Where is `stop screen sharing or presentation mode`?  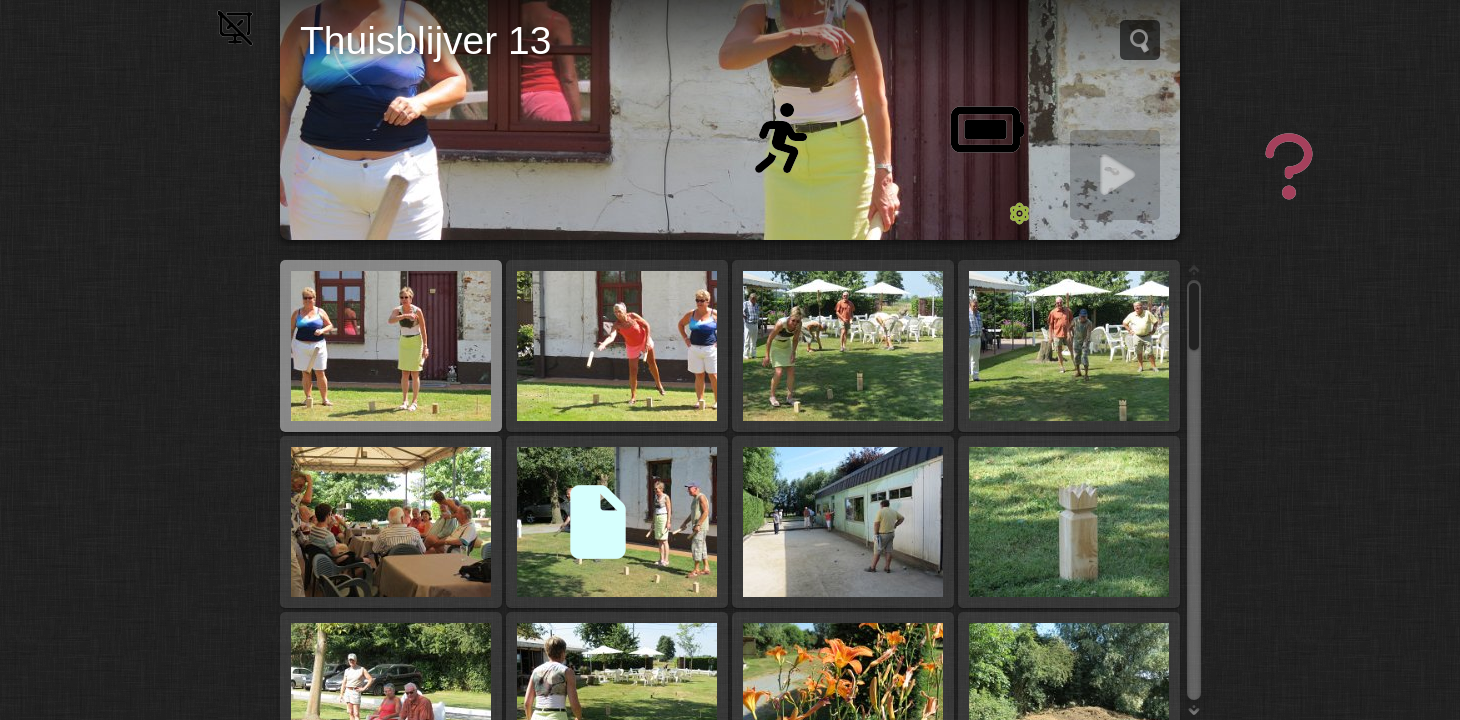 stop screen sharing or presentation mode is located at coordinates (235, 28).